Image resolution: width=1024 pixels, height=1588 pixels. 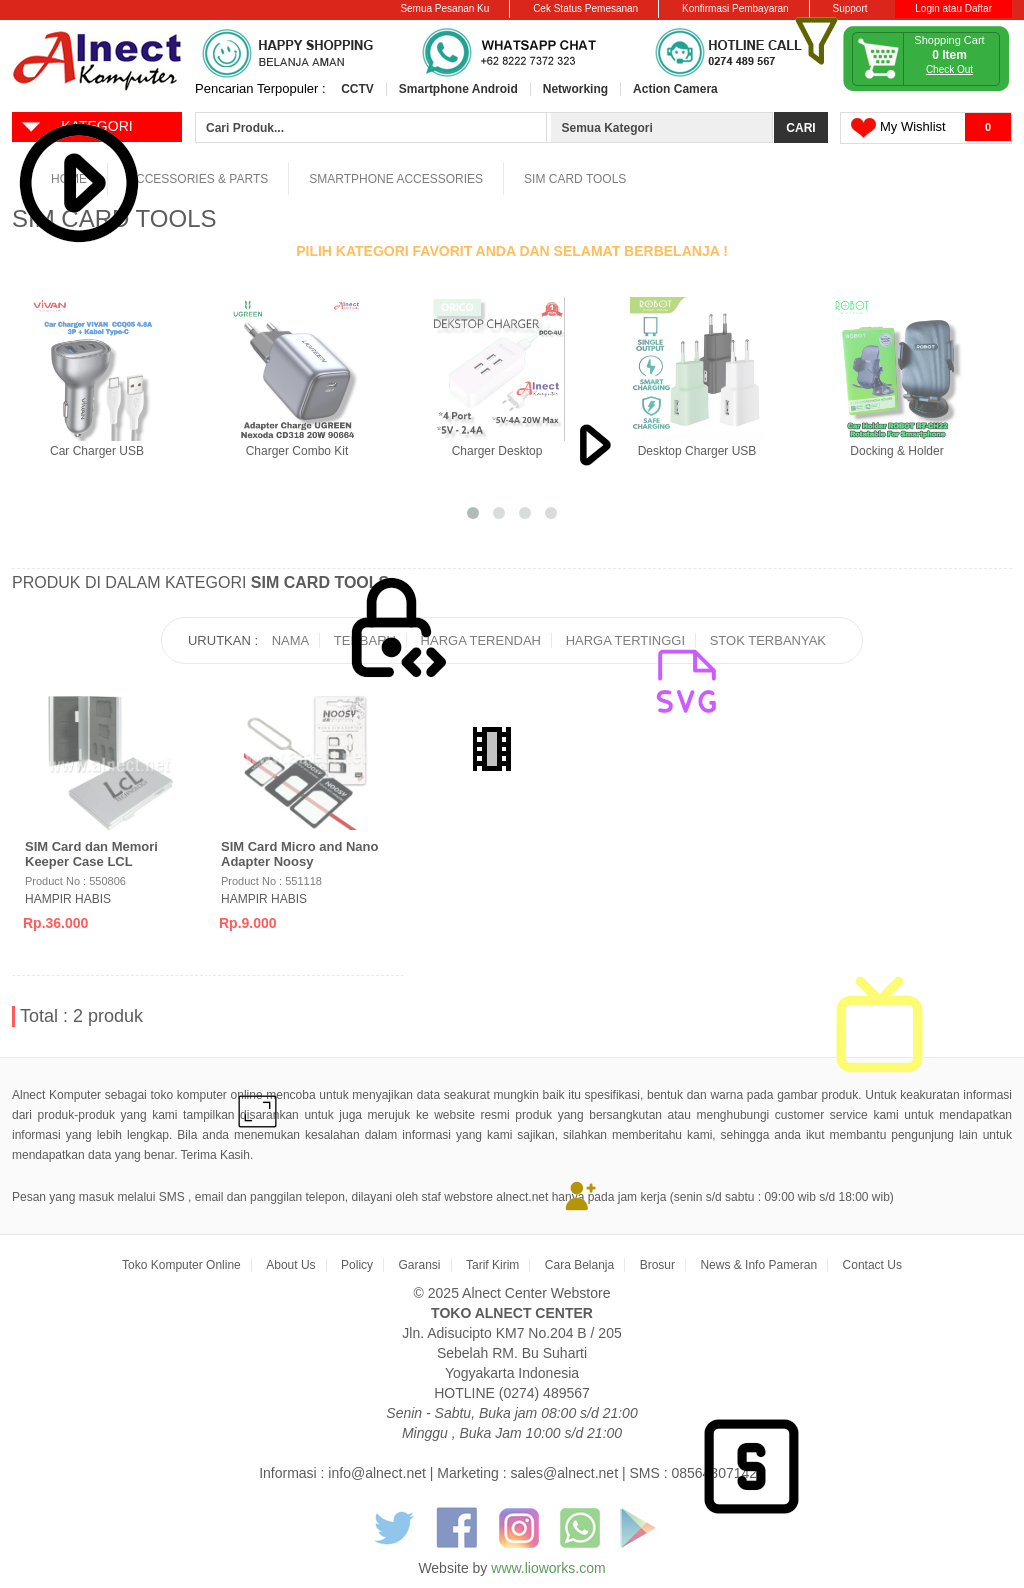 What do you see at coordinates (257, 1111) in the screenshot?
I see `enter fullscreen mode` at bounding box center [257, 1111].